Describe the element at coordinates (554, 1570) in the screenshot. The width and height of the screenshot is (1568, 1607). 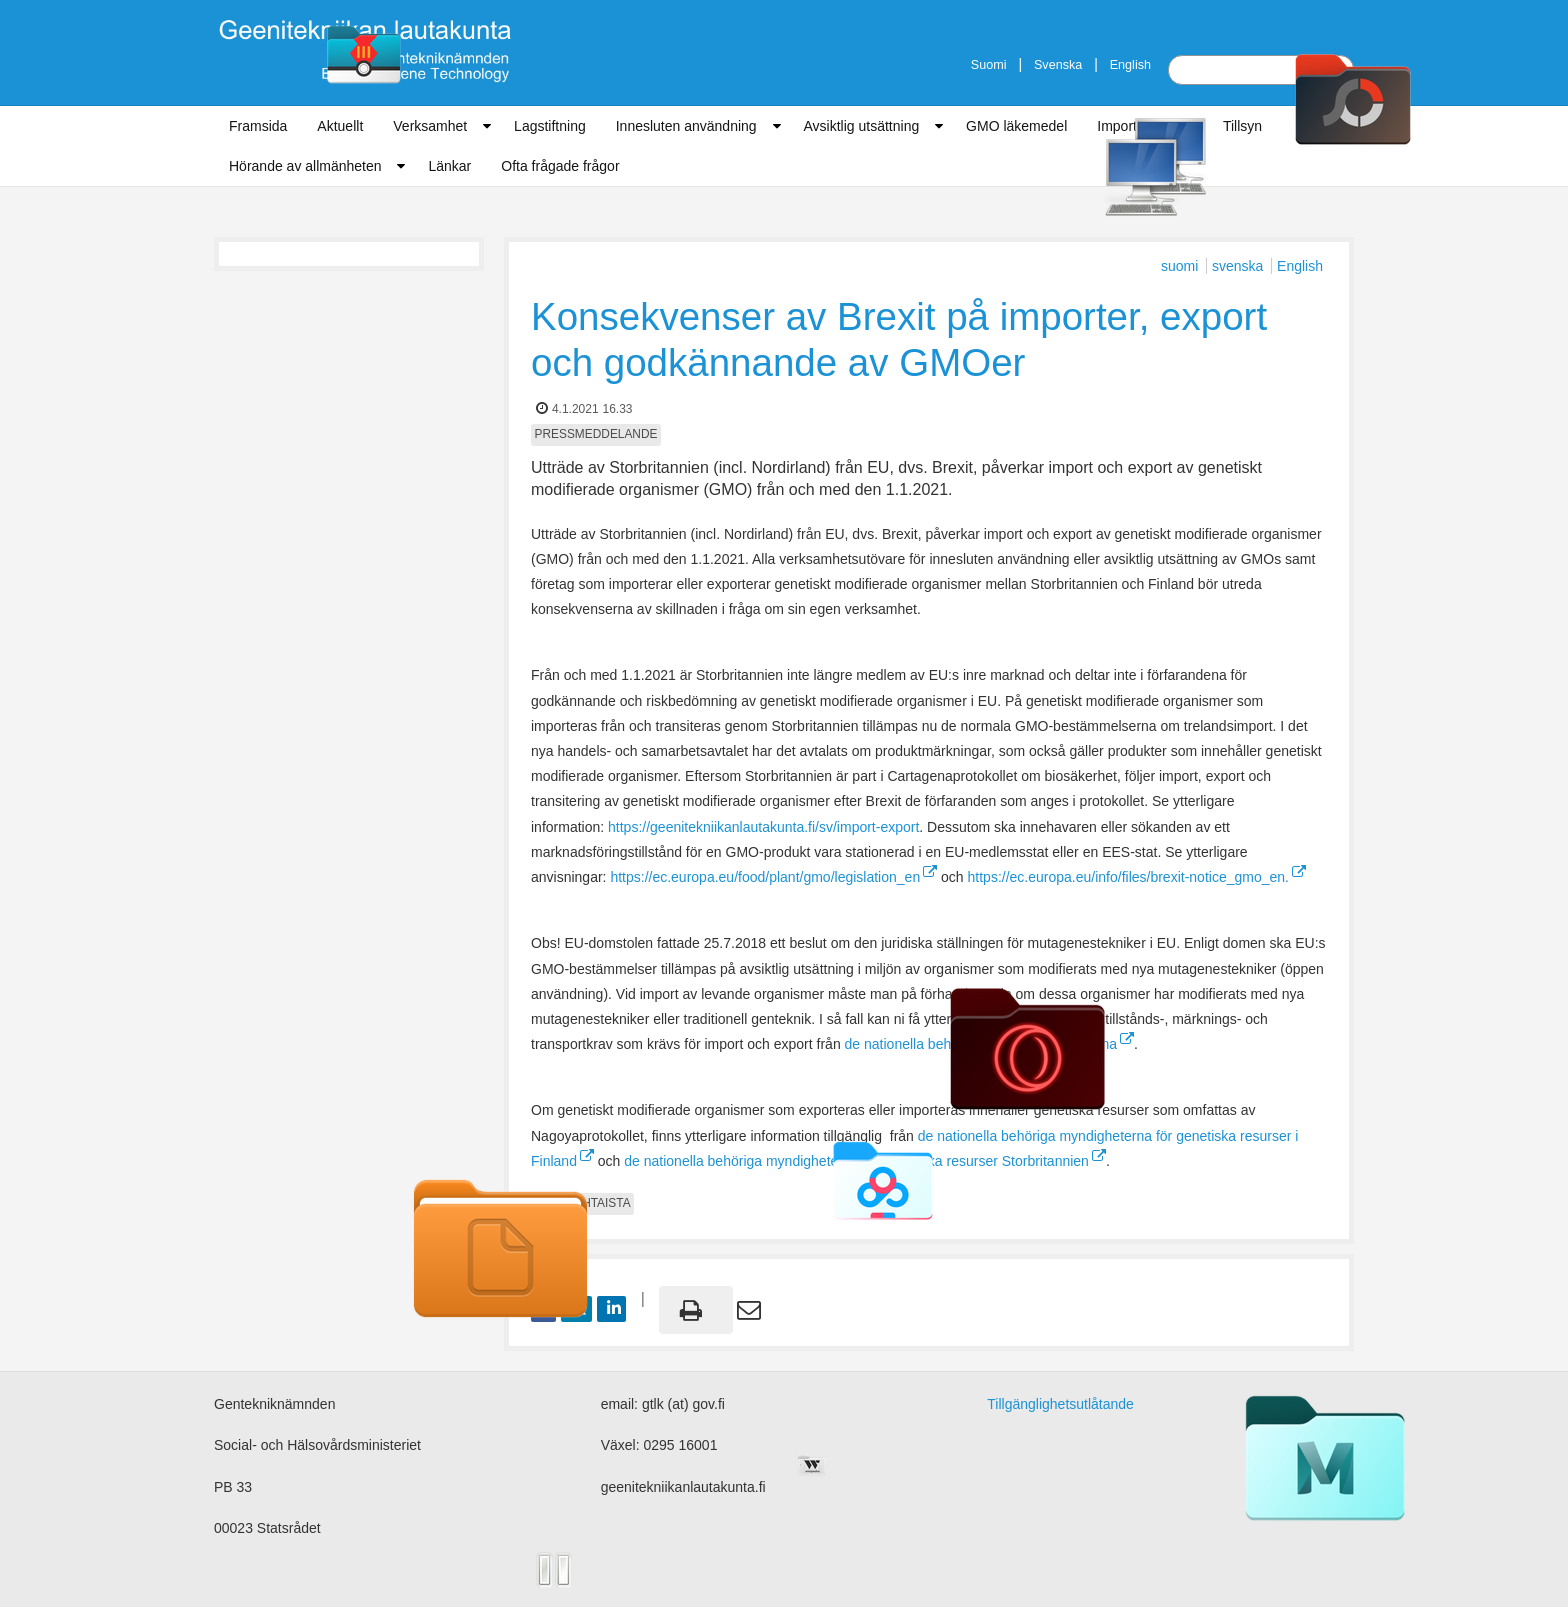
I see `pause media playback` at that location.